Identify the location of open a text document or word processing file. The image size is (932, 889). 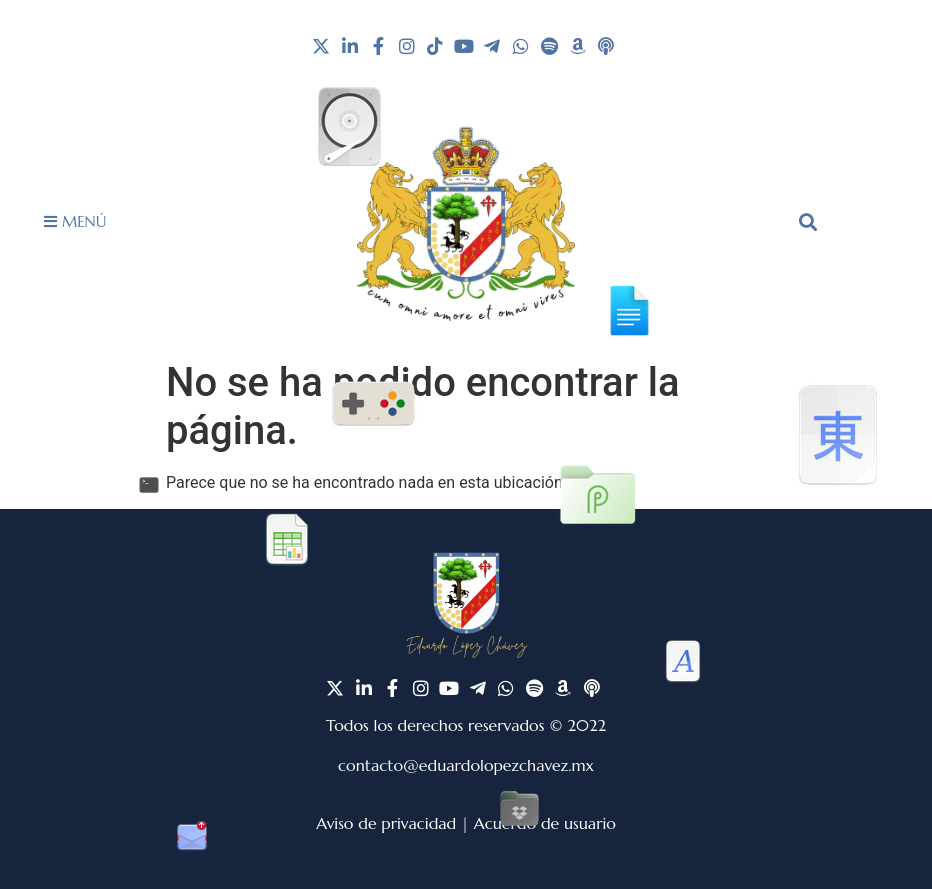
(629, 311).